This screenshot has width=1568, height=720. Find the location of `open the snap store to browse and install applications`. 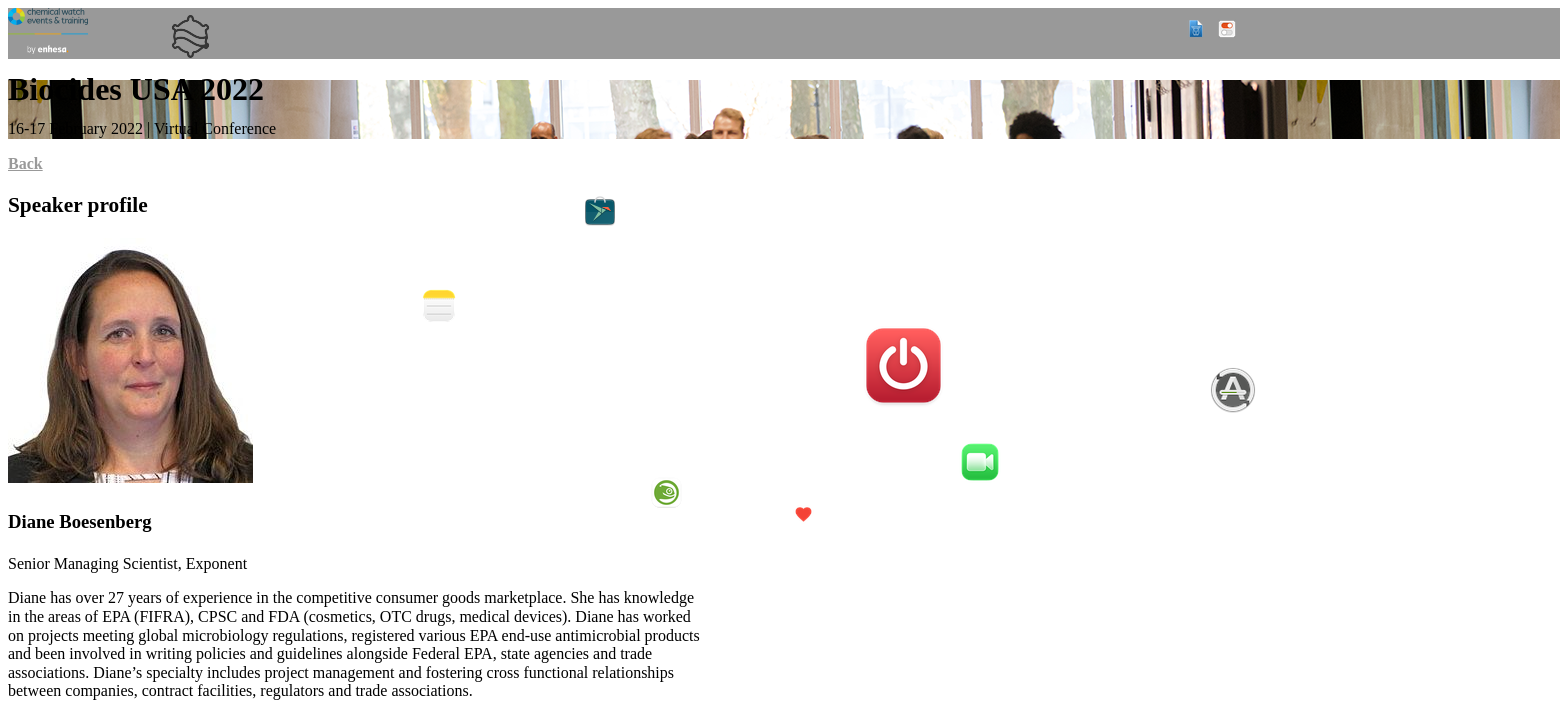

open the snap store to browse and install applications is located at coordinates (600, 212).